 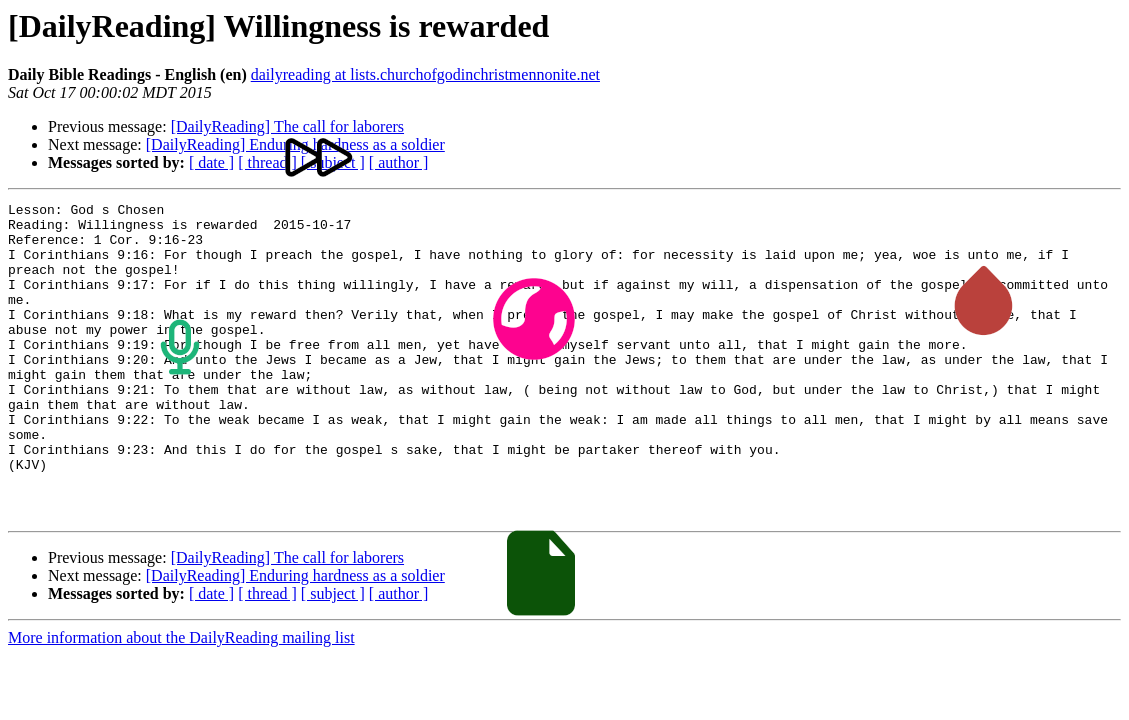 I want to click on adjust water or hydration settings, so click(x=983, y=300).